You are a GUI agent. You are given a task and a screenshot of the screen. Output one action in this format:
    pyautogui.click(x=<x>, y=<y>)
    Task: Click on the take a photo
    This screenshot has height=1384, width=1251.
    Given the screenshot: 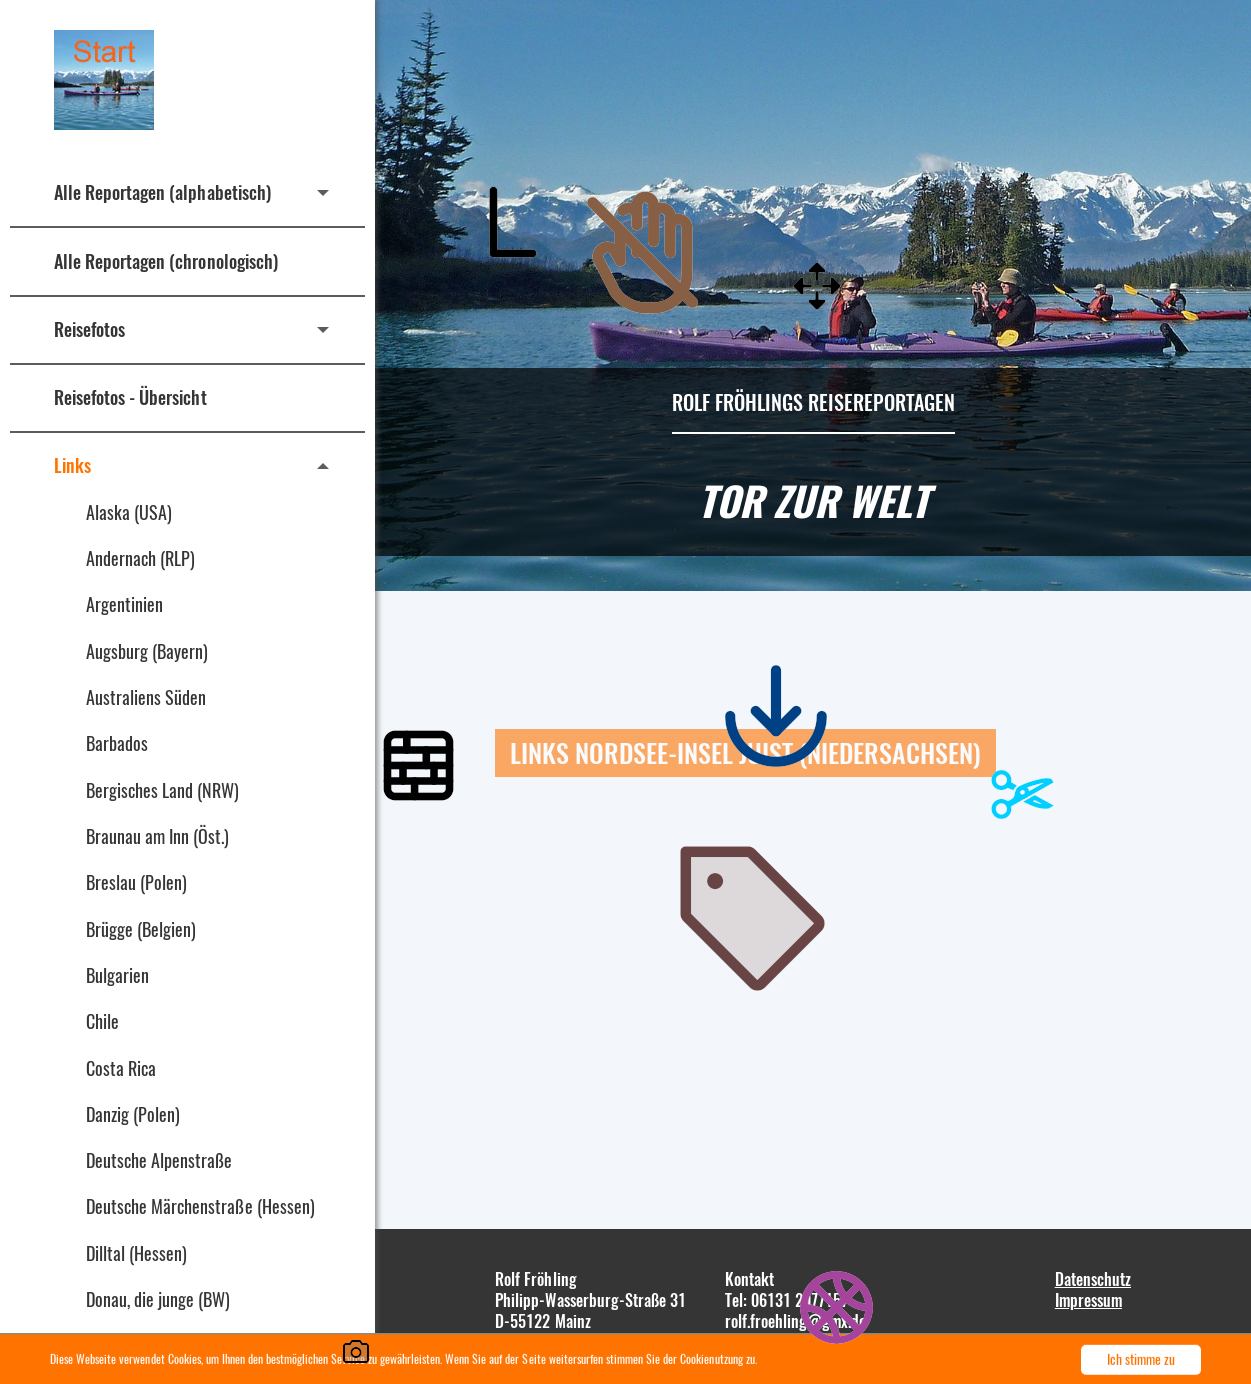 What is the action you would take?
    pyautogui.click(x=356, y=1352)
    